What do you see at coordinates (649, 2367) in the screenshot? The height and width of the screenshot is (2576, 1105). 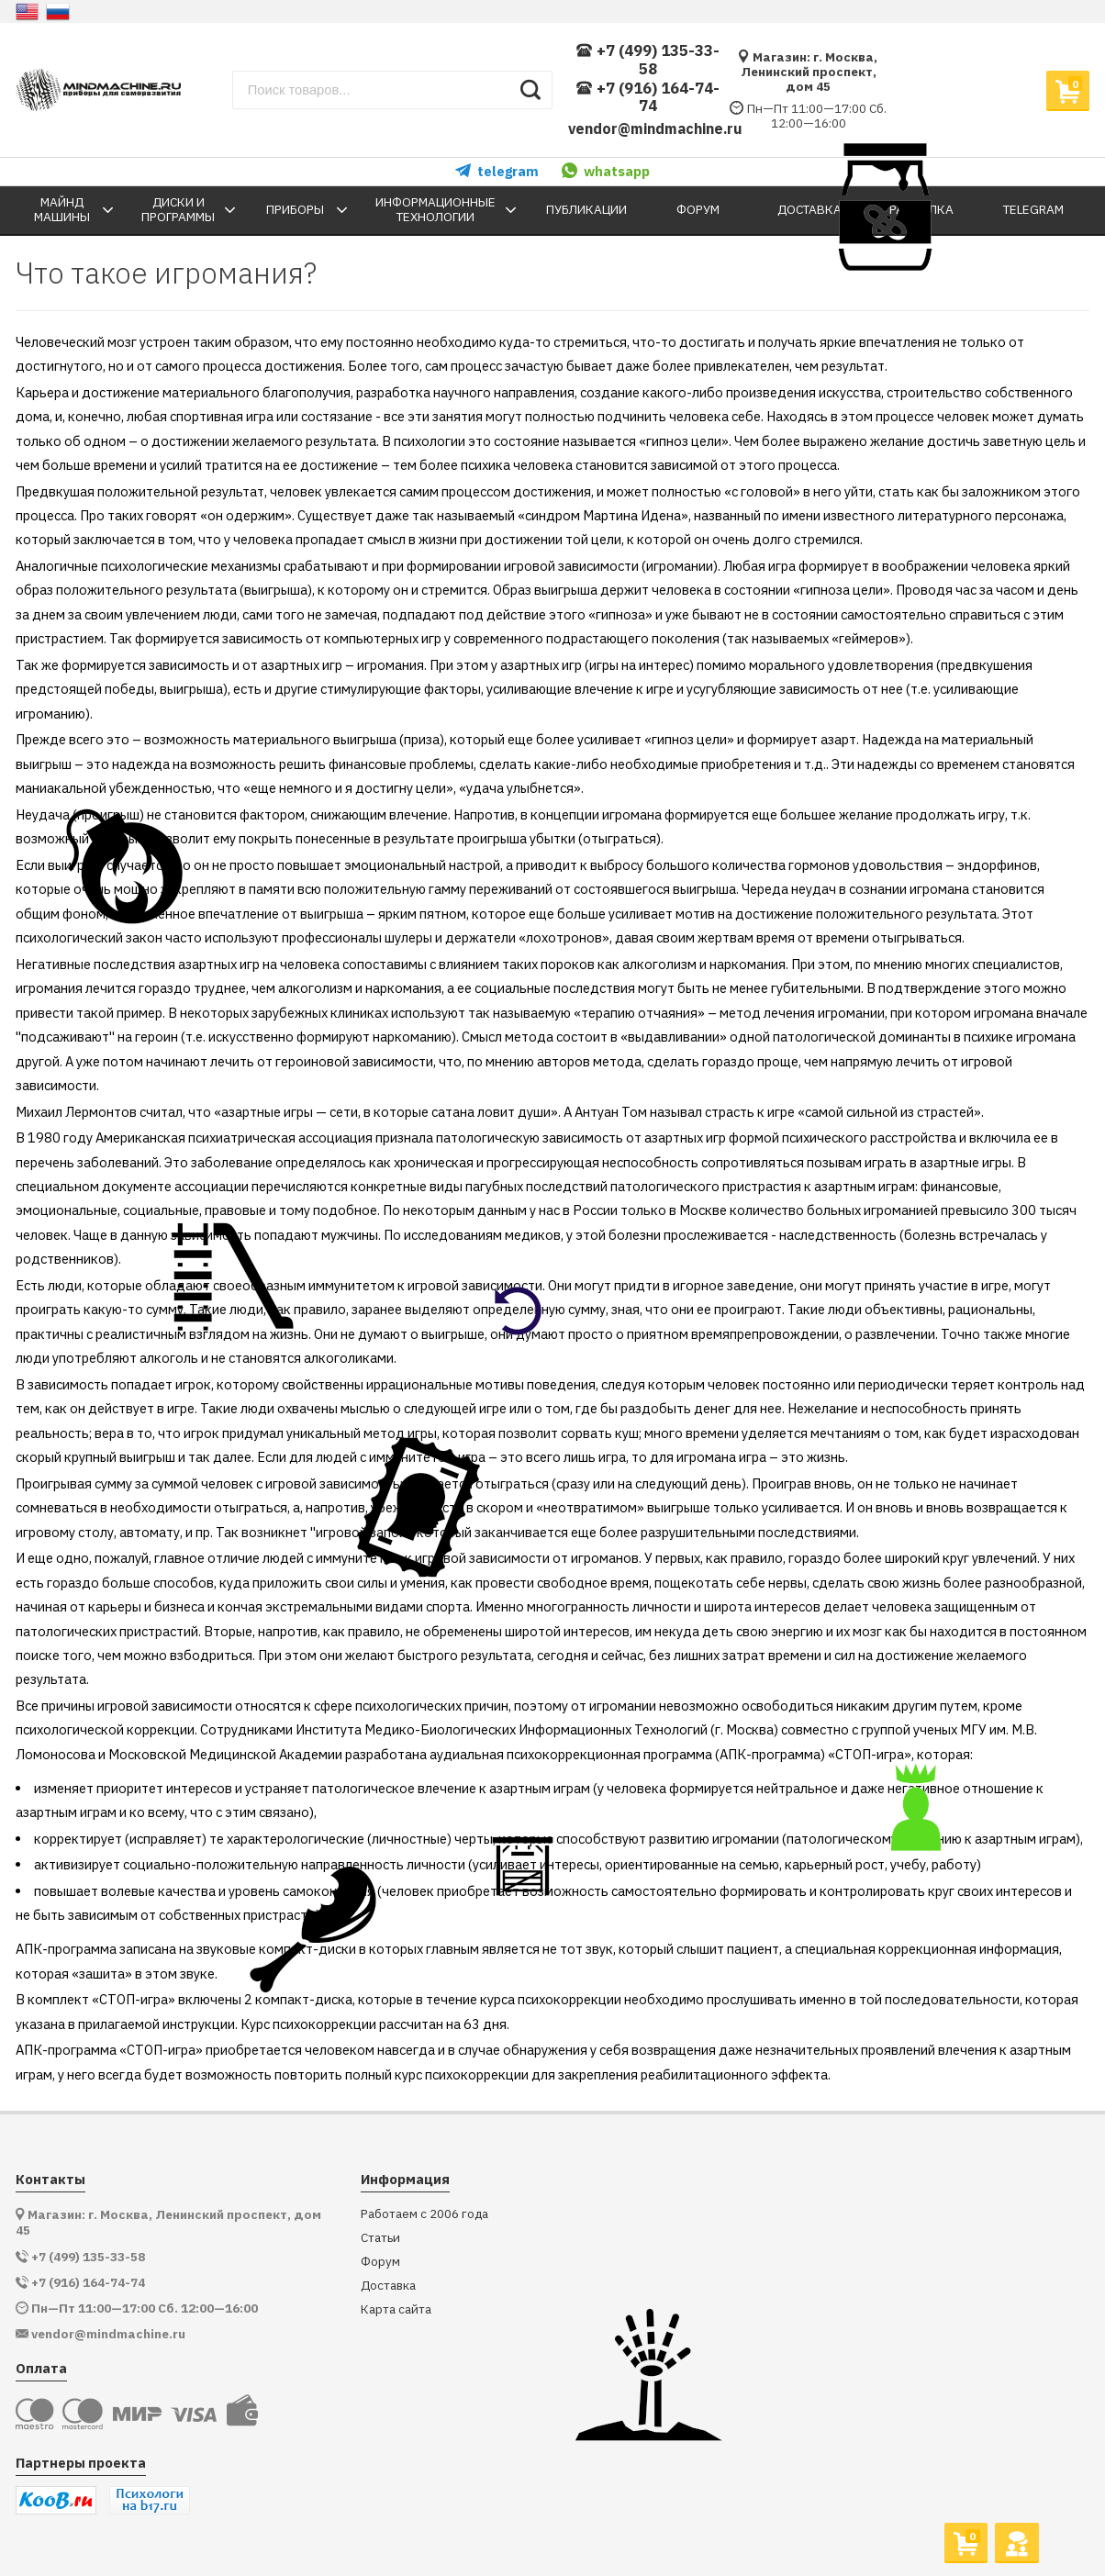 I see `summon or raise undead units` at bounding box center [649, 2367].